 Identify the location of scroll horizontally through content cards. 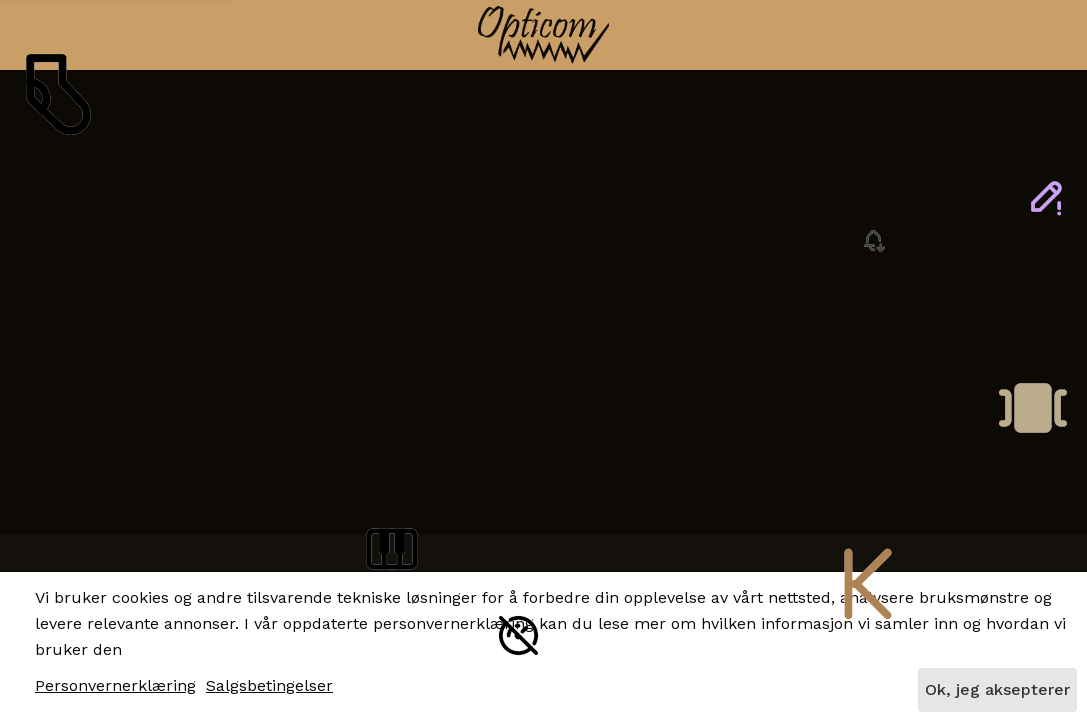
(1033, 408).